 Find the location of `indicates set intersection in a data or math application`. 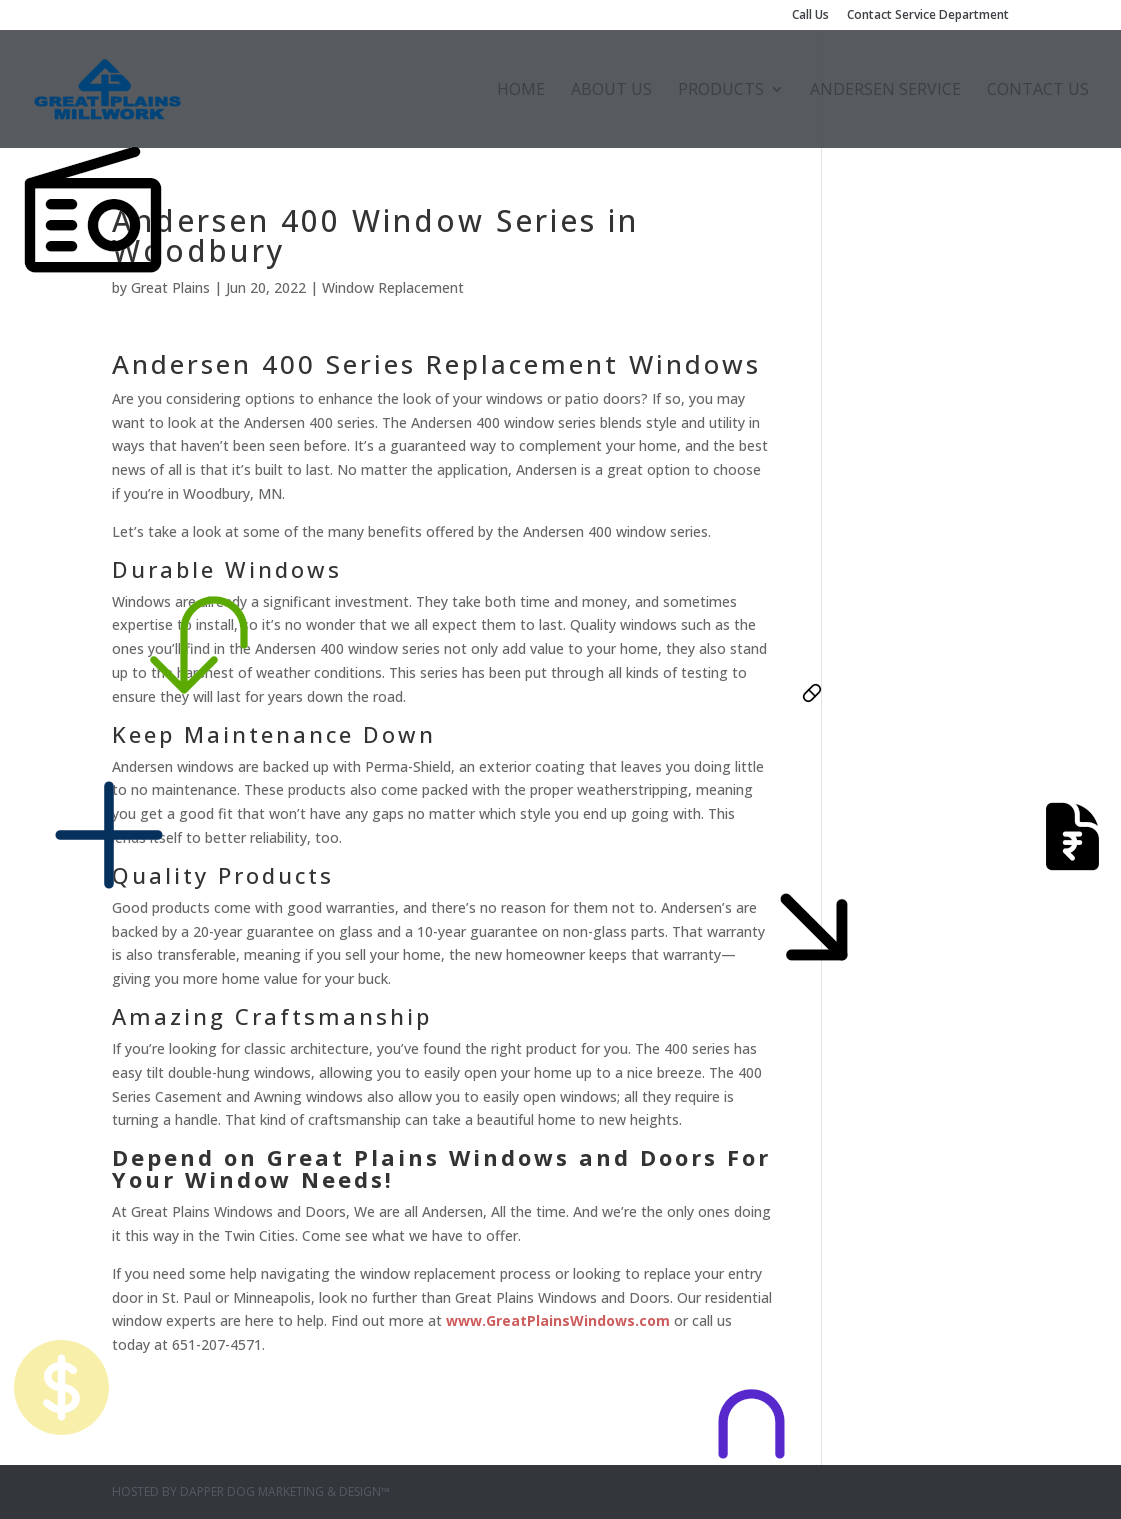

indicates set intersection in a data or math application is located at coordinates (751, 1425).